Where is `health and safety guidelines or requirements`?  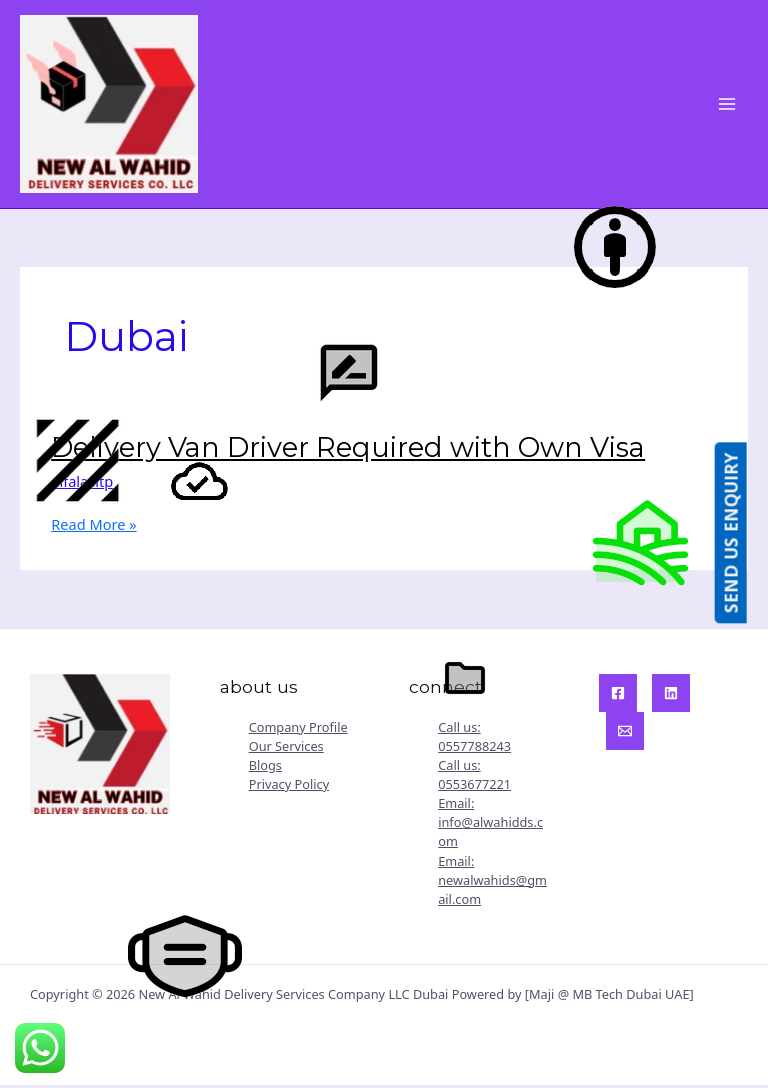
health and safety guidelines or requirements is located at coordinates (185, 958).